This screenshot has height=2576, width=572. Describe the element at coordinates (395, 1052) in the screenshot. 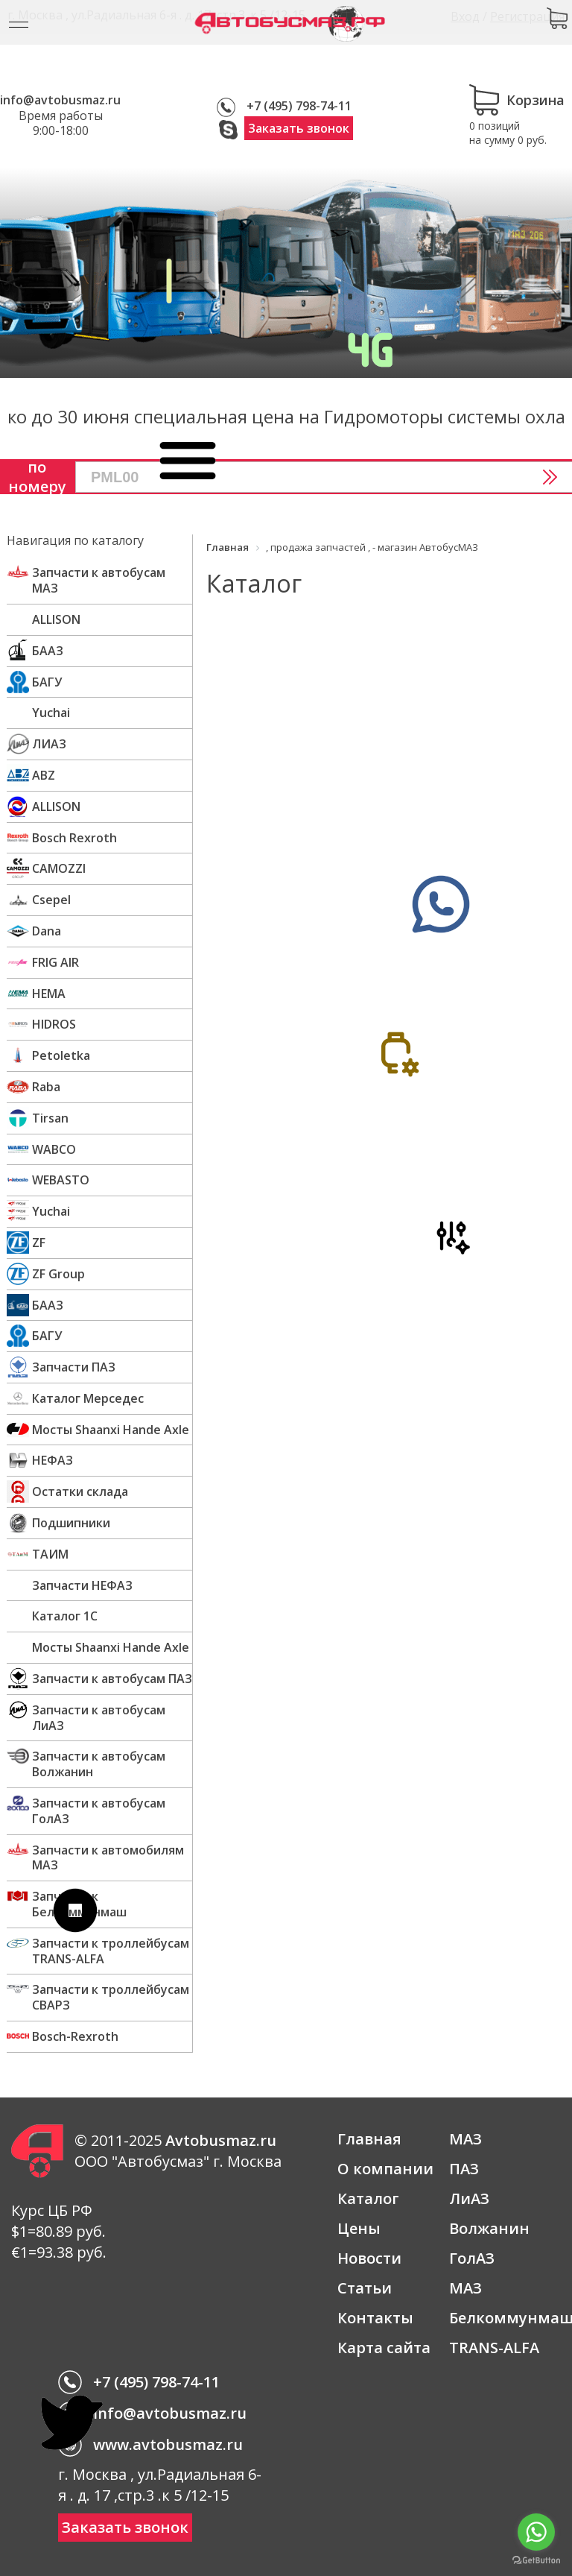

I see `access smartwatch settings` at that location.